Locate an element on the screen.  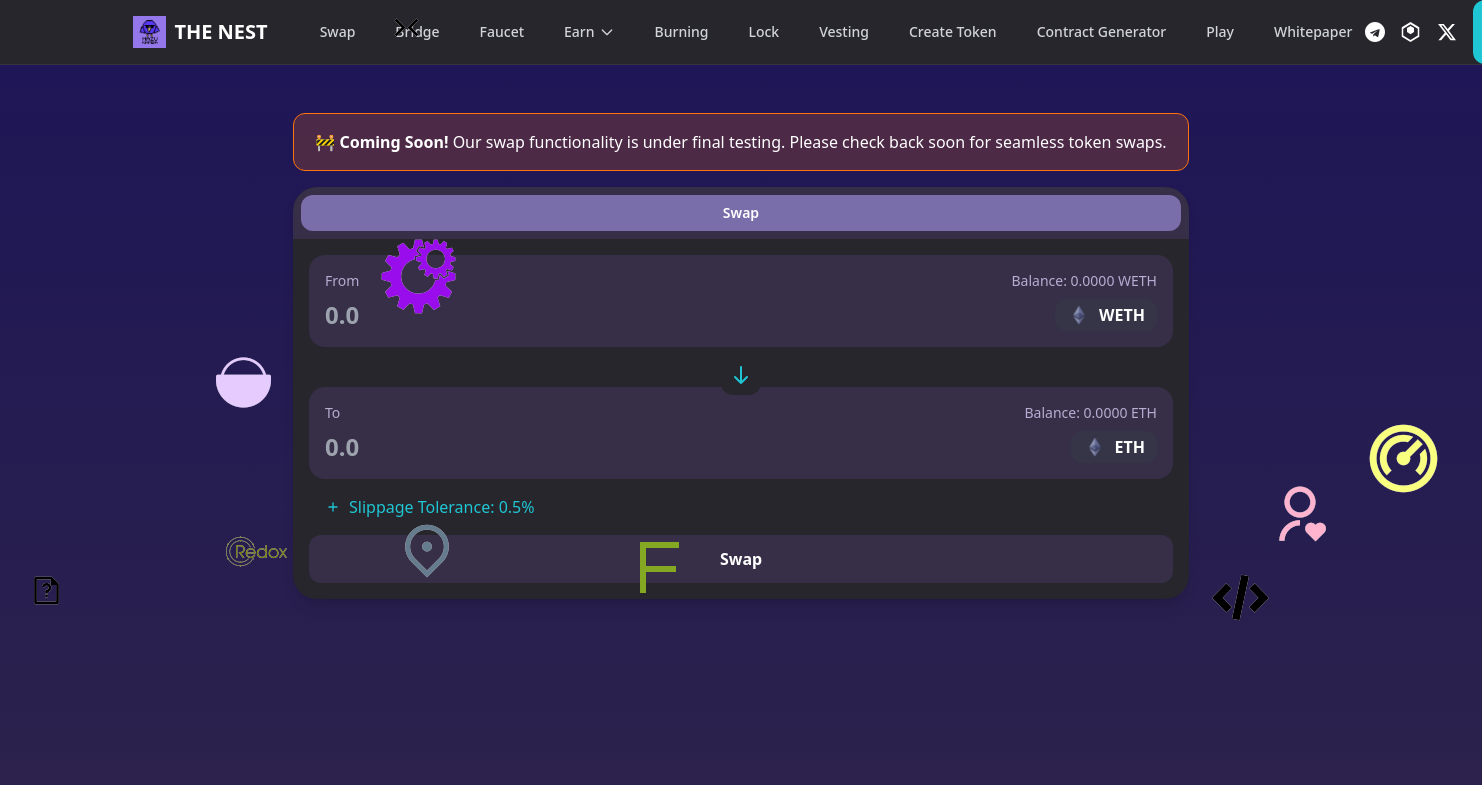
switch to monospace font is located at coordinates (658, 566).